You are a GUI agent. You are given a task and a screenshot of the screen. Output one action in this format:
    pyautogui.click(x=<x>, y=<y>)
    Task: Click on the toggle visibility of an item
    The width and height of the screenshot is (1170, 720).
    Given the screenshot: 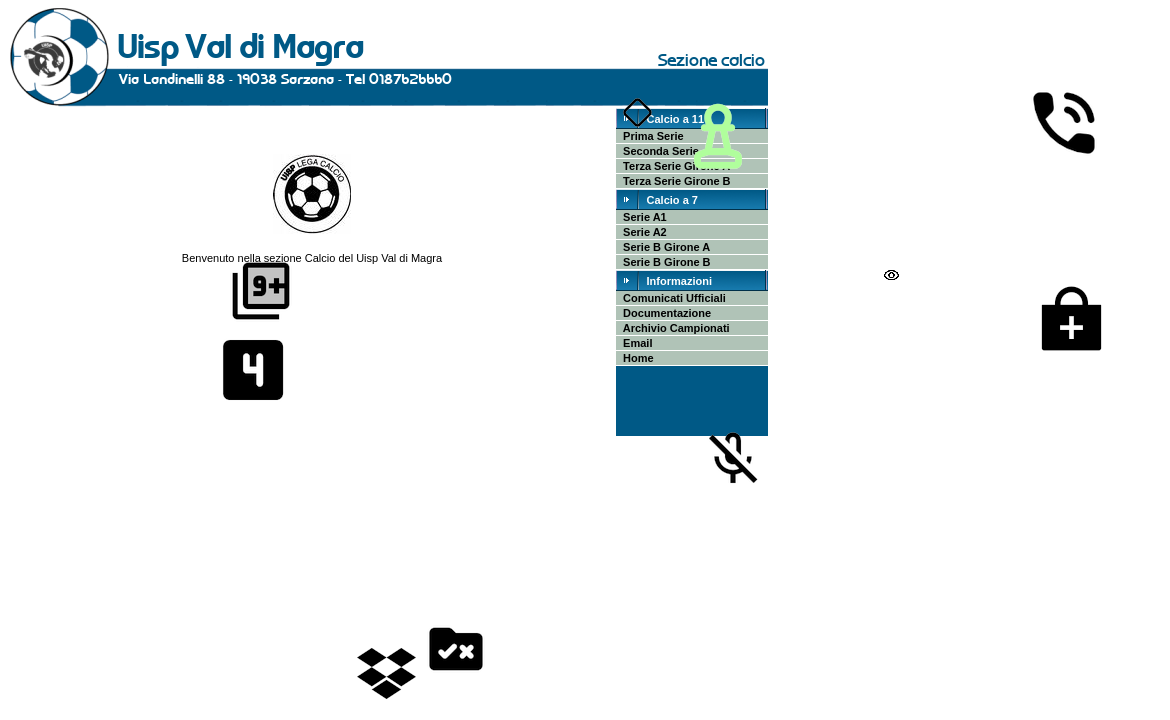 What is the action you would take?
    pyautogui.click(x=891, y=275)
    